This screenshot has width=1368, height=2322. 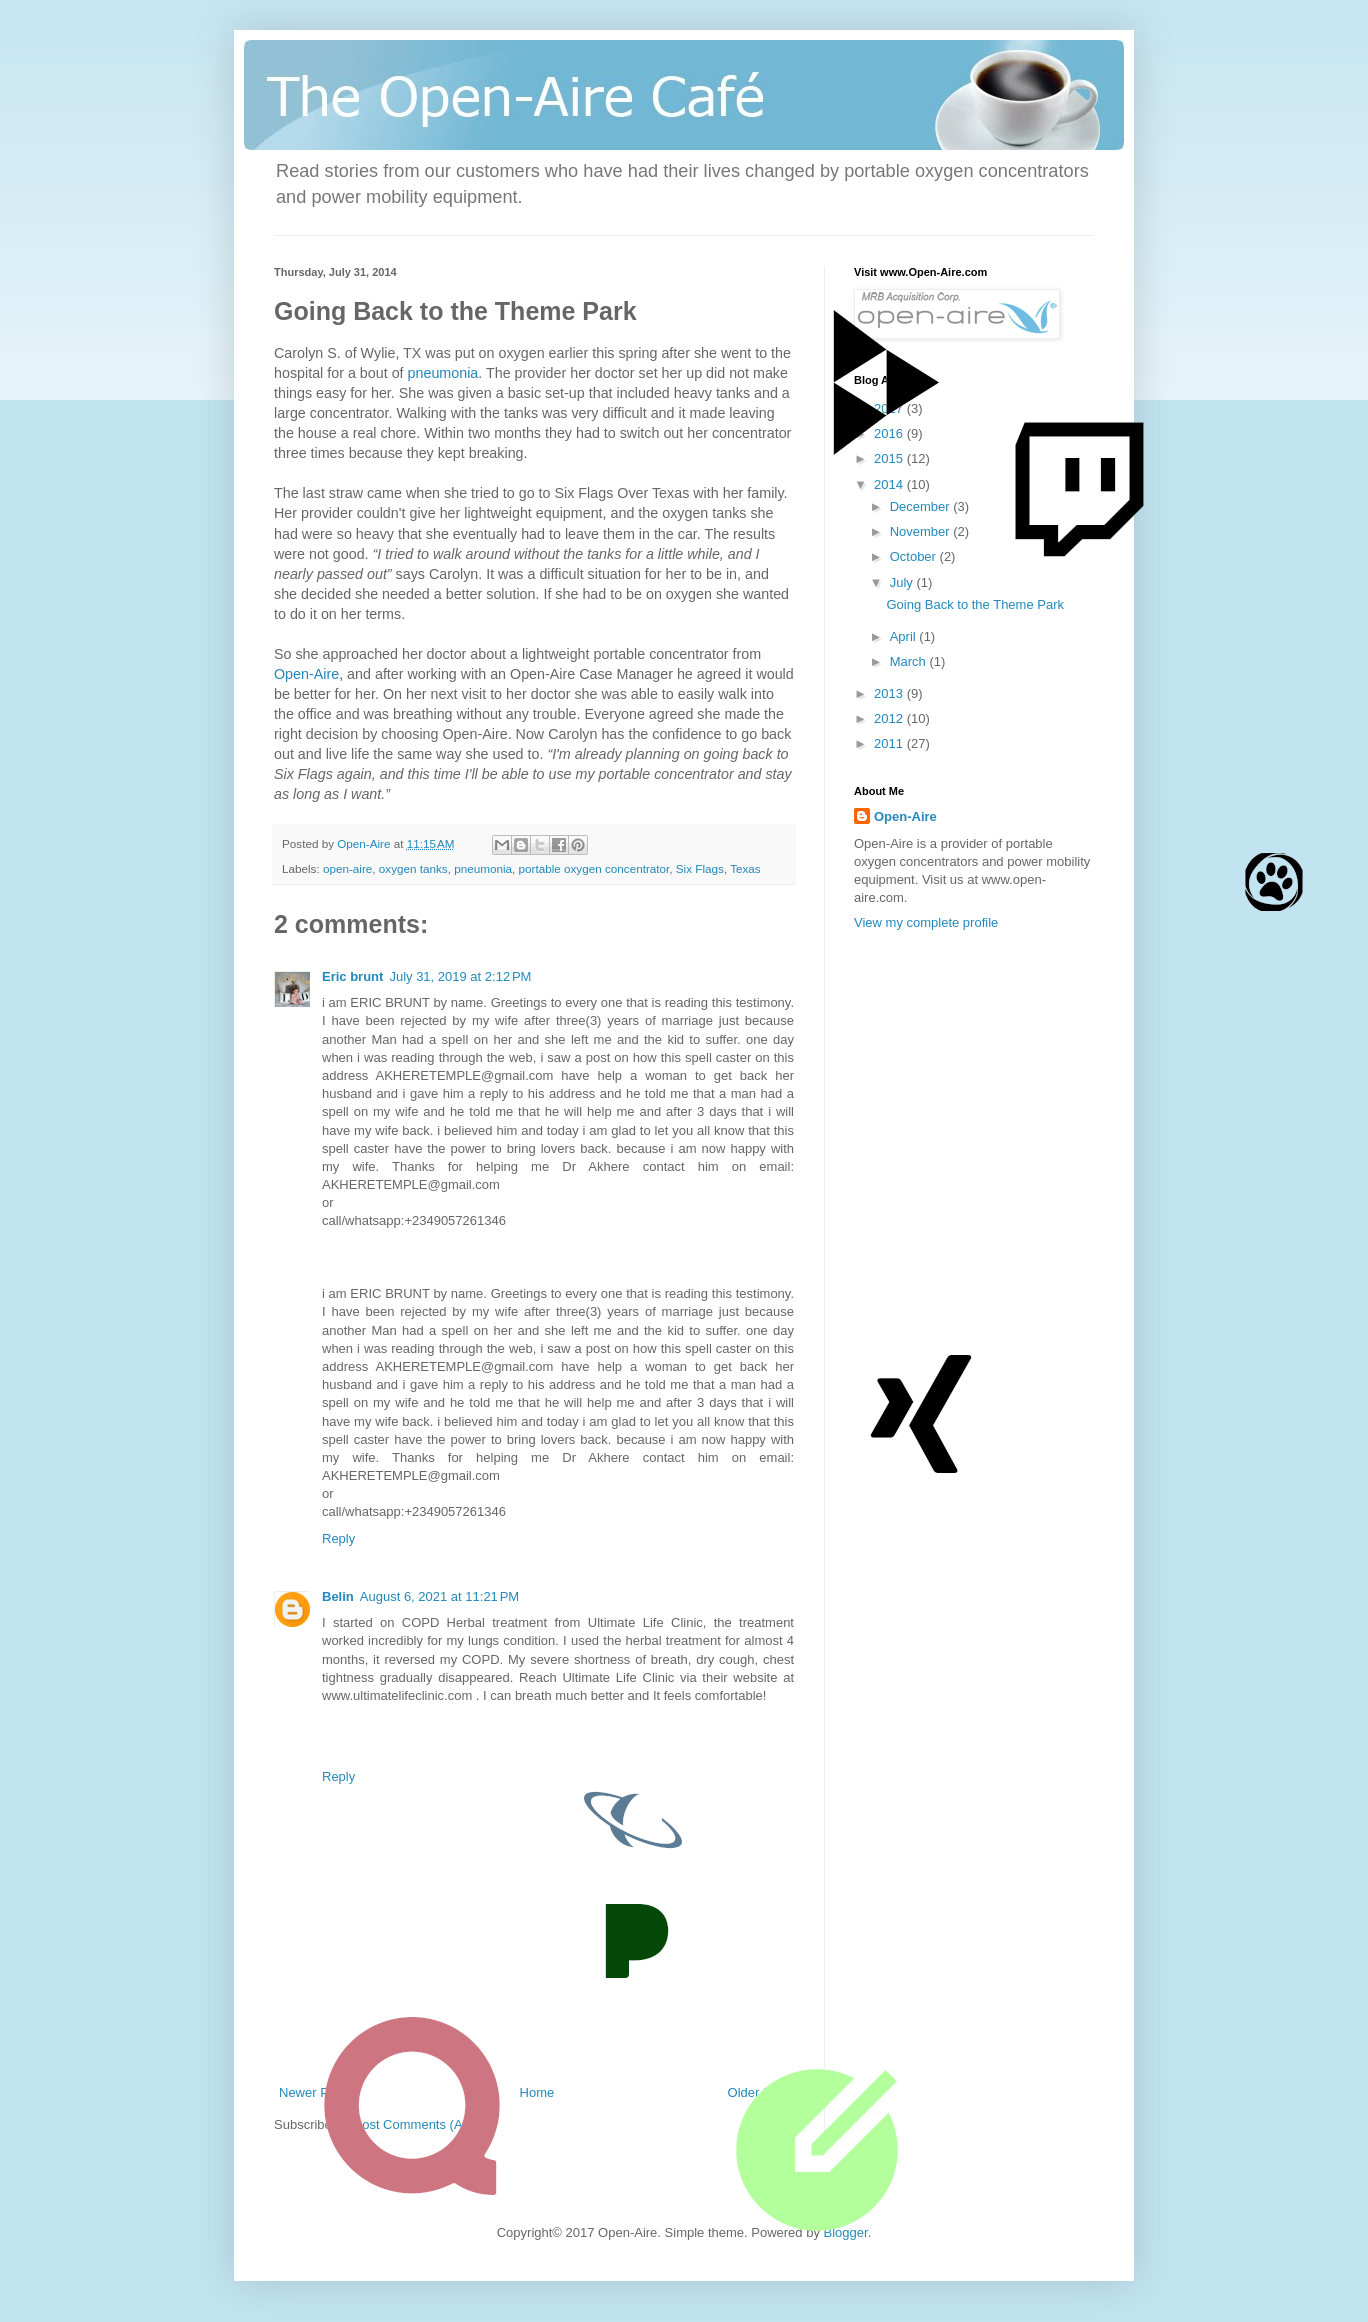 I want to click on link to Xing professional network profile, so click(x=921, y=1414).